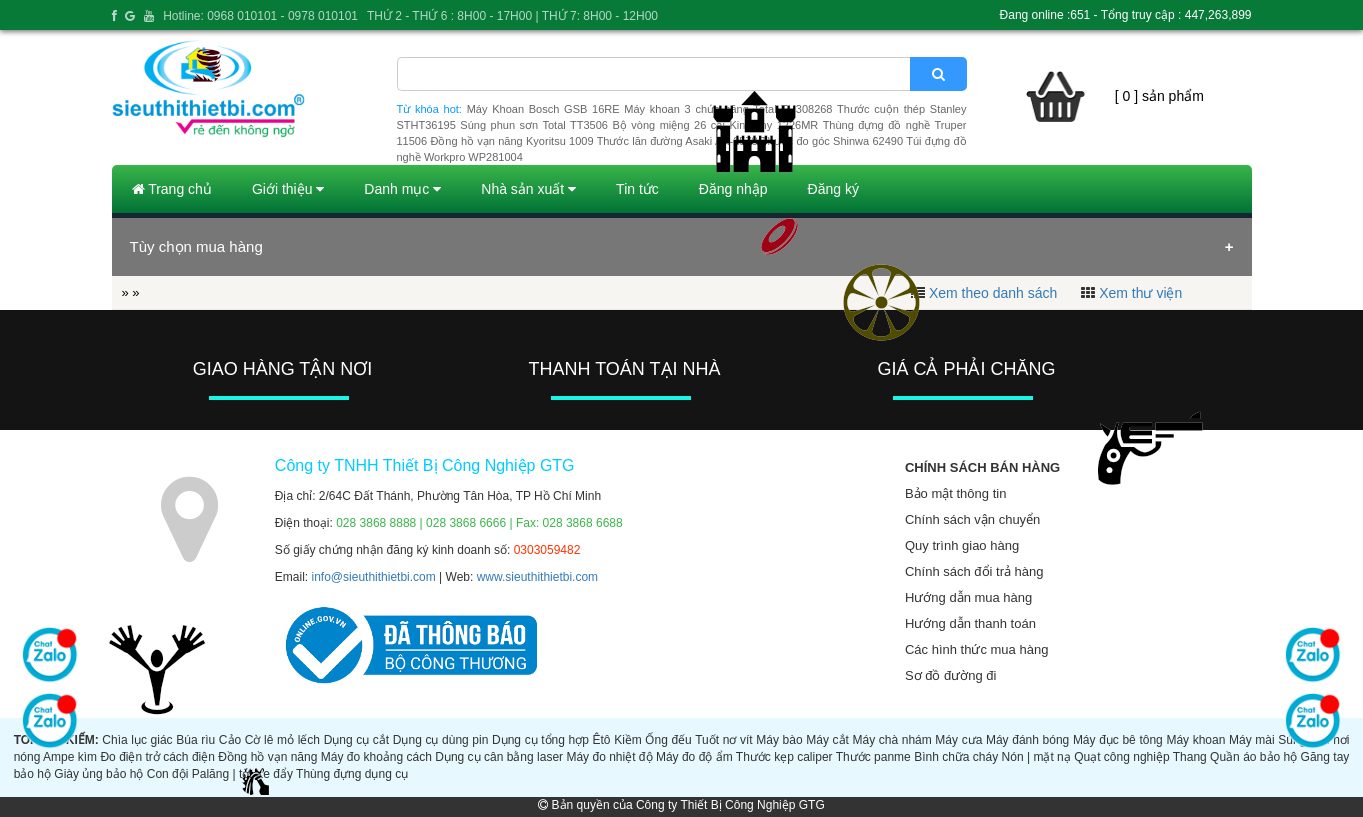  I want to click on citrus fruit category in a food or grocery app, so click(881, 302).